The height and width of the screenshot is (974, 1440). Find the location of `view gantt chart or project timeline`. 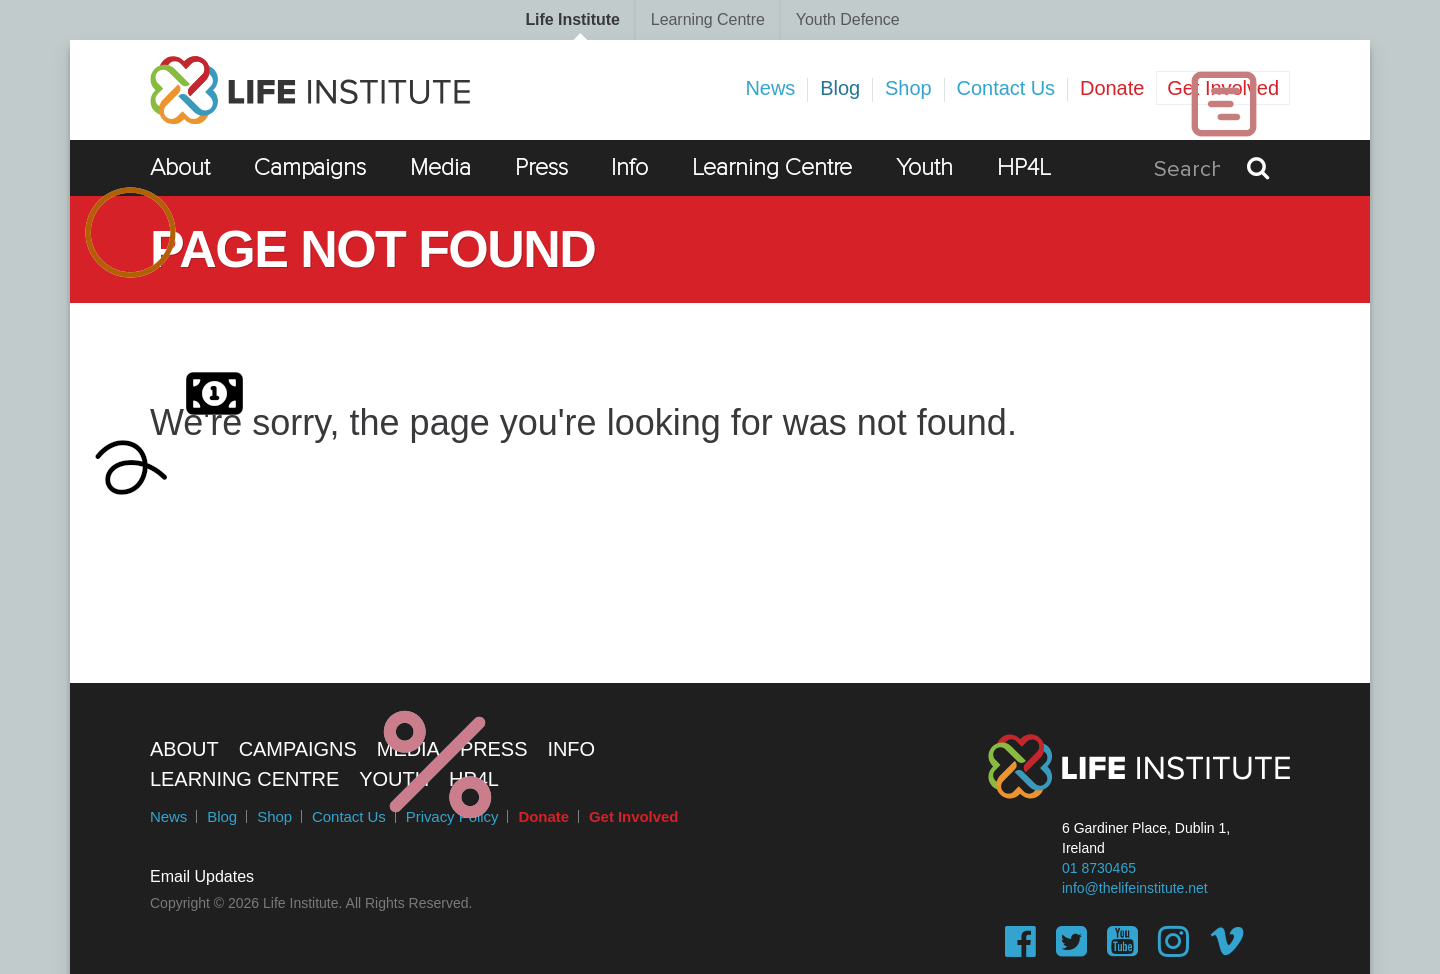

view gantt chart or project timeline is located at coordinates (1224, 104).